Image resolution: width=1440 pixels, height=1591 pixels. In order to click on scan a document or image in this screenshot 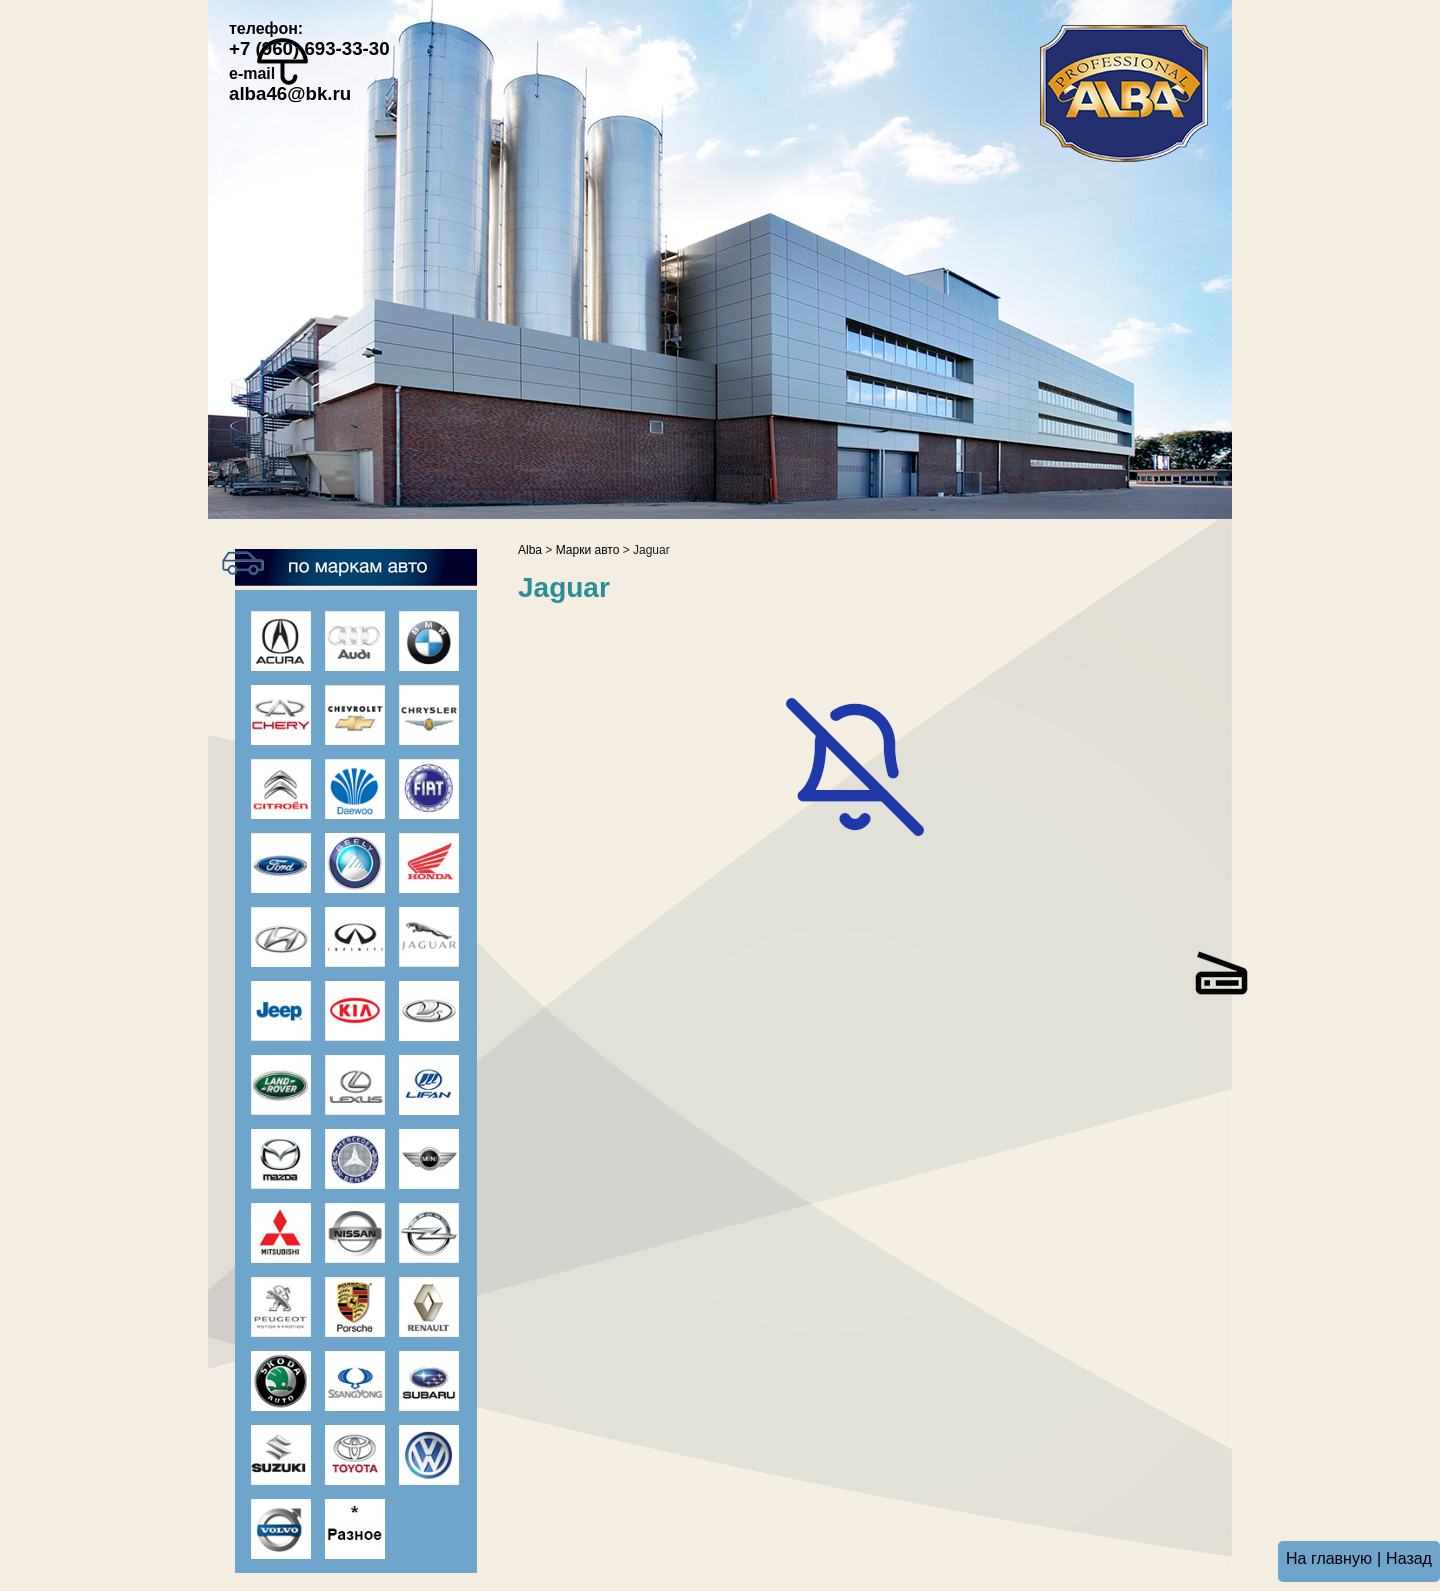, I will do `click(1221, 971)`.